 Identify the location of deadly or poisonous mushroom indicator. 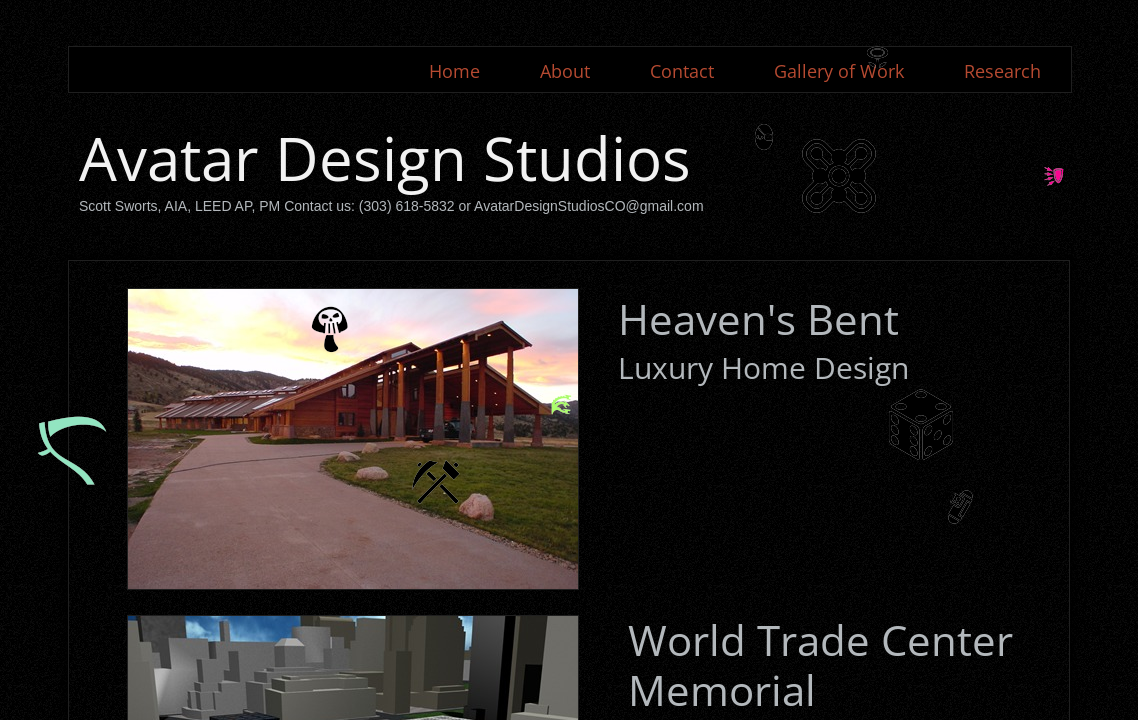
(329, 329).